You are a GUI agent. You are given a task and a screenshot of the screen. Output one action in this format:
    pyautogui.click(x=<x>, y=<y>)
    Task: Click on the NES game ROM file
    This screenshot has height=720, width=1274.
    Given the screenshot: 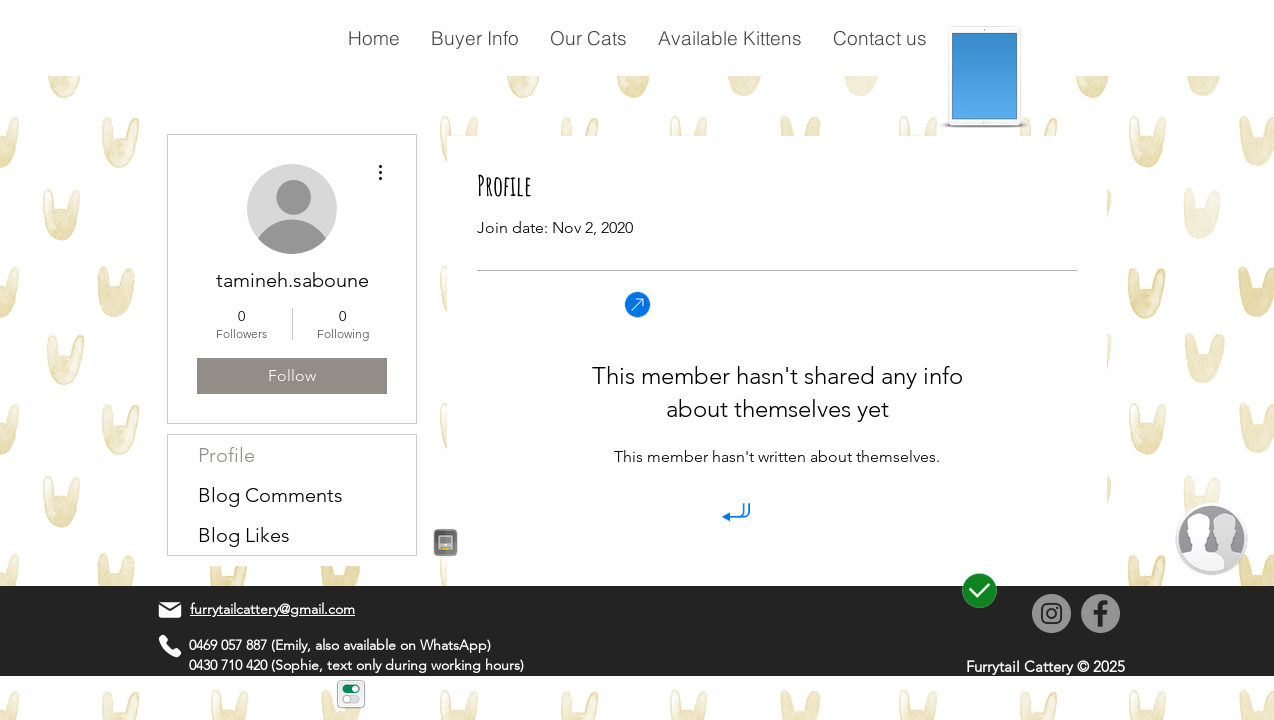 What is the action you would take?
    pyautogui.click(x=445, y=542)
    